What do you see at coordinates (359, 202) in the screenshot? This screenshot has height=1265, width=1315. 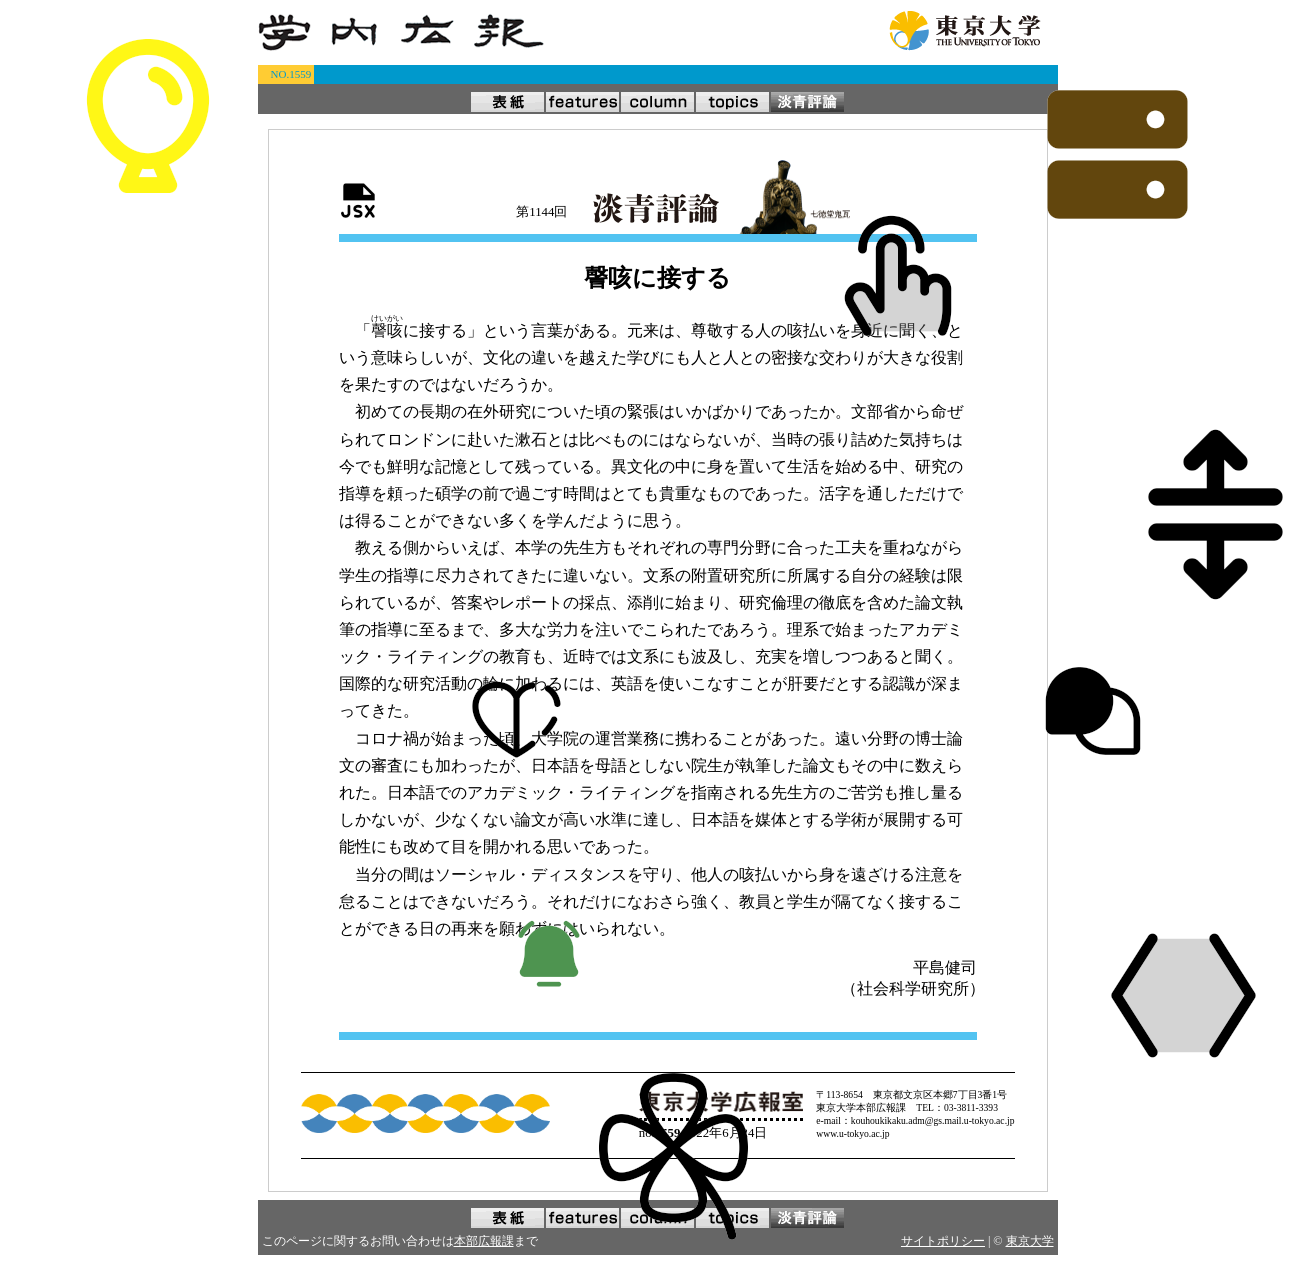 I see `a JSX file type indicator` at bounding box center [359, 202].